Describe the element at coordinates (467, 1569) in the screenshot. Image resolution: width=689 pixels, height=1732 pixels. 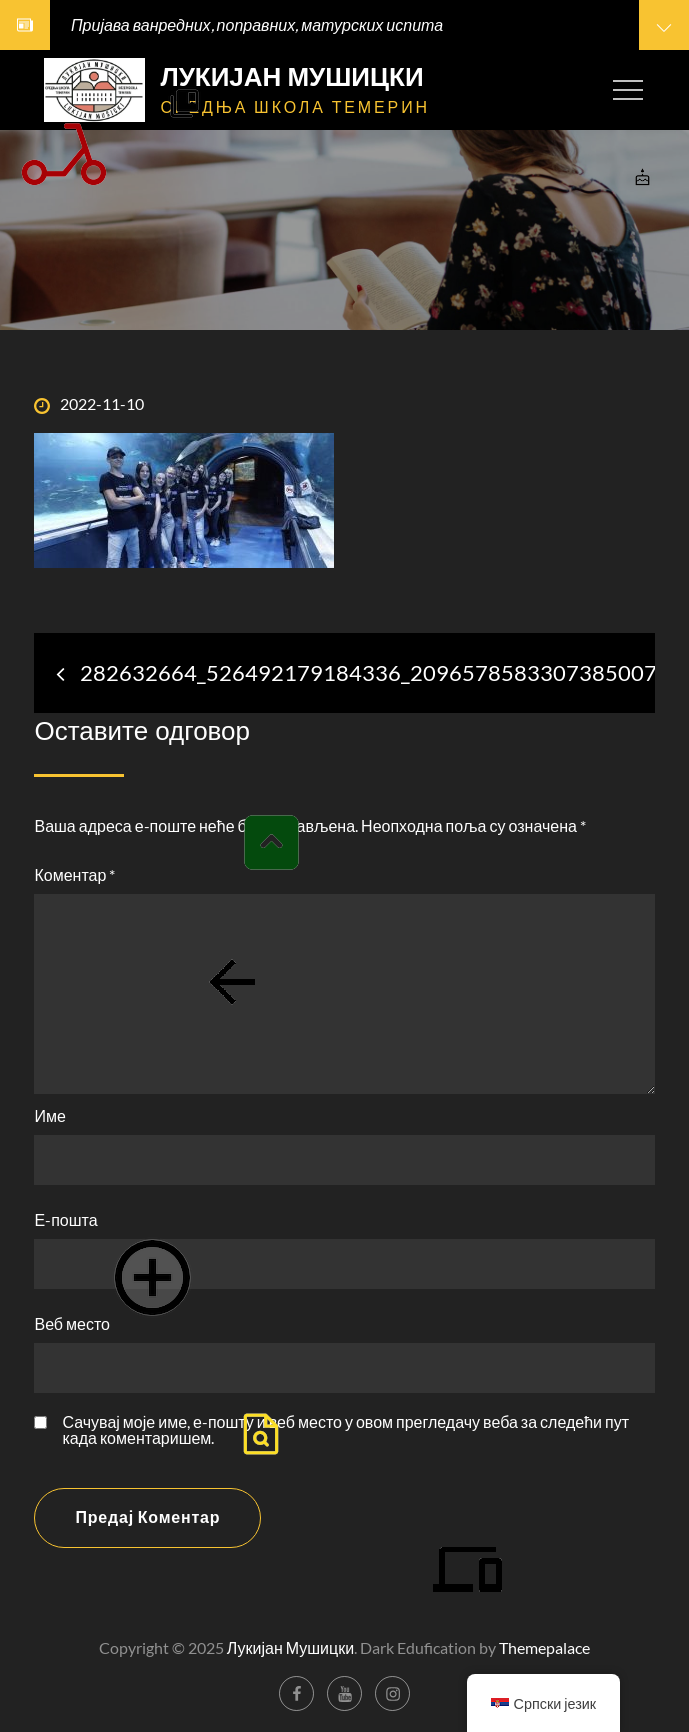
I see `link or sync devices together` at that location.